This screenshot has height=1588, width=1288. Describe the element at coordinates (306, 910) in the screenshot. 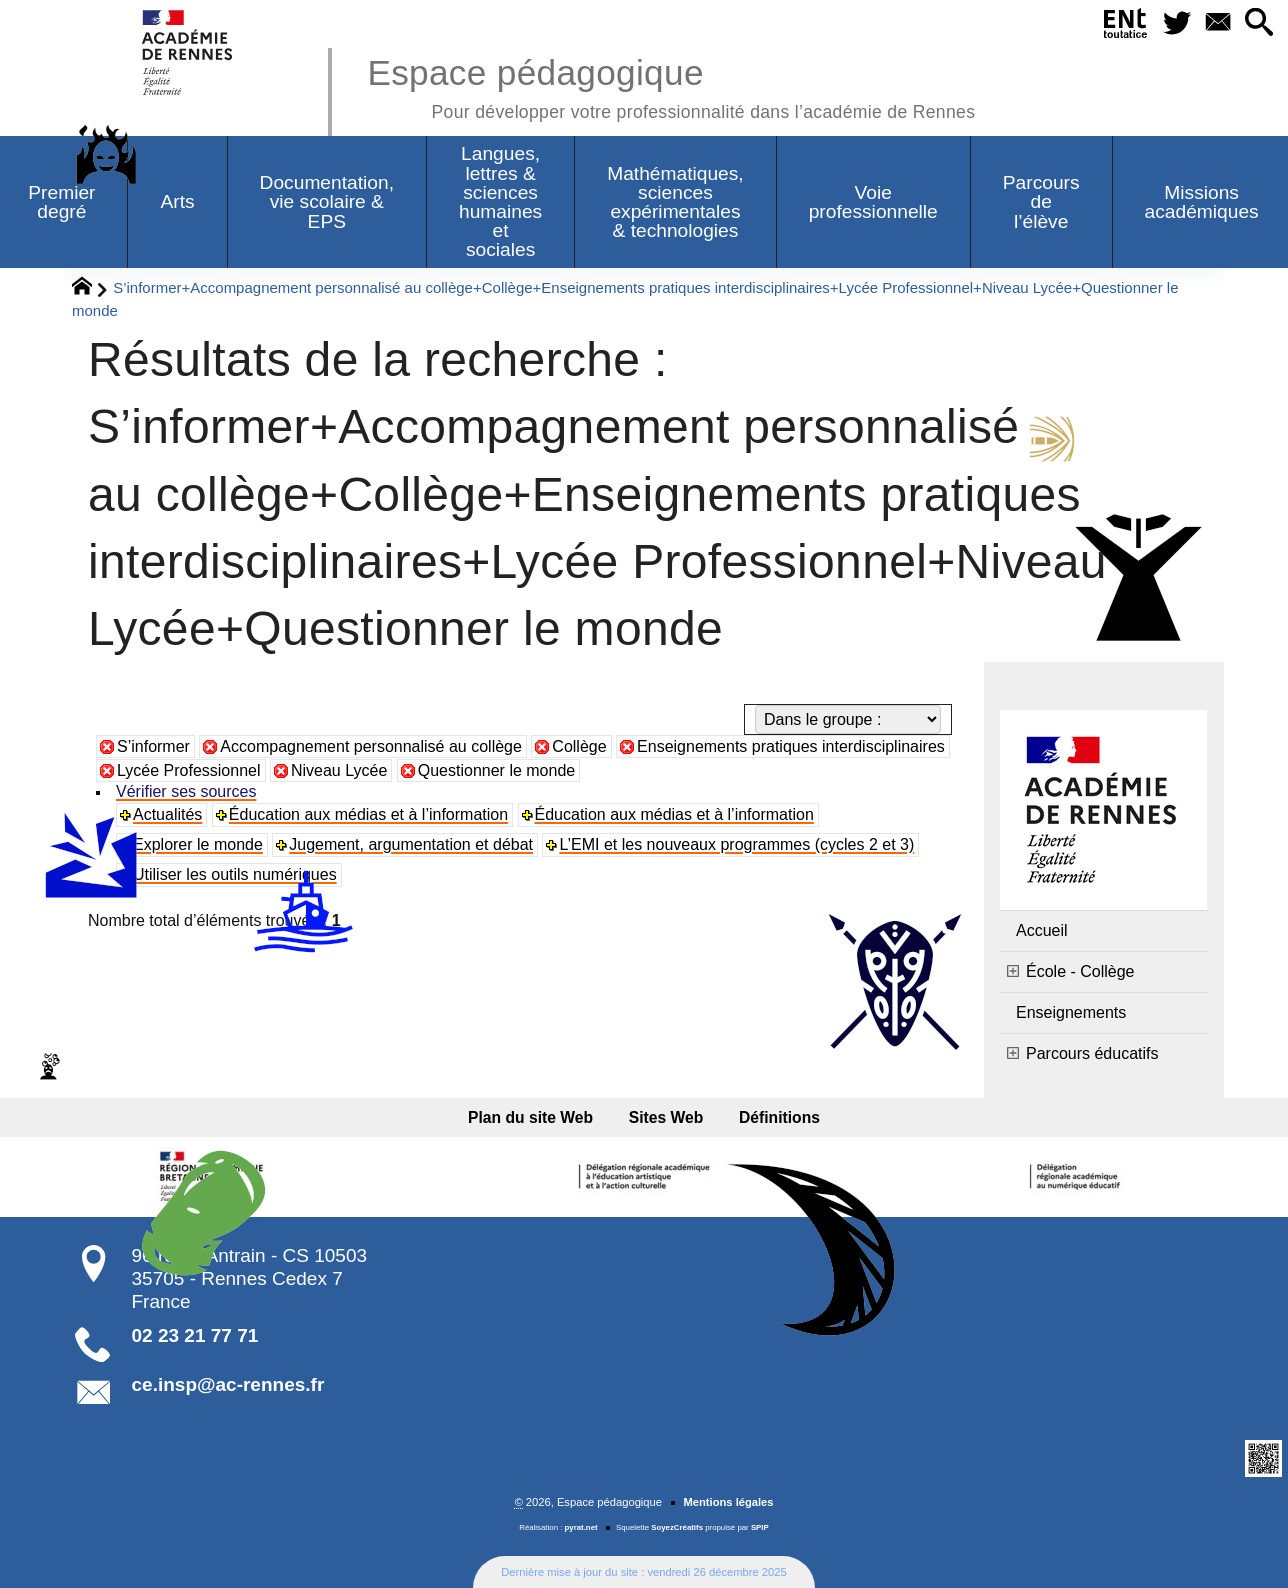

I see `select cruiser ship unit` at that location.